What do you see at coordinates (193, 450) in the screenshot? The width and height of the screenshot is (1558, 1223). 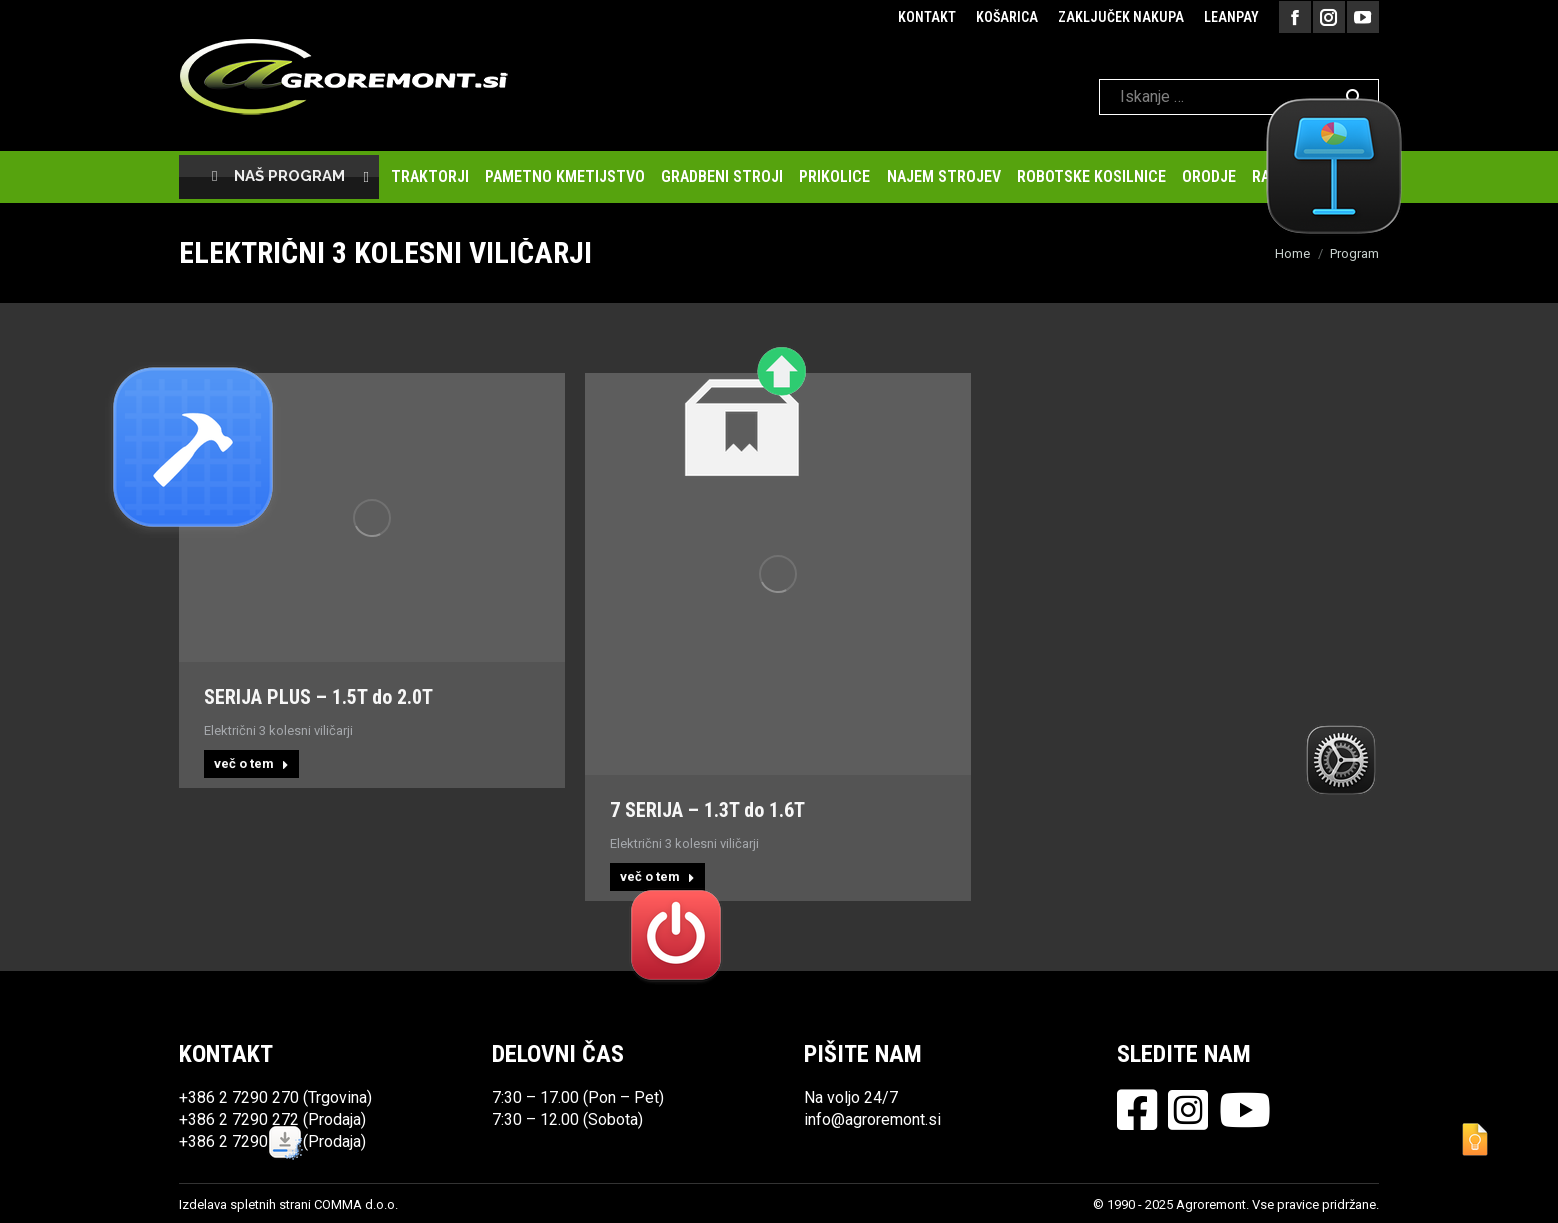 I see `access developer tools and settings` at bounding box center [193, 450].